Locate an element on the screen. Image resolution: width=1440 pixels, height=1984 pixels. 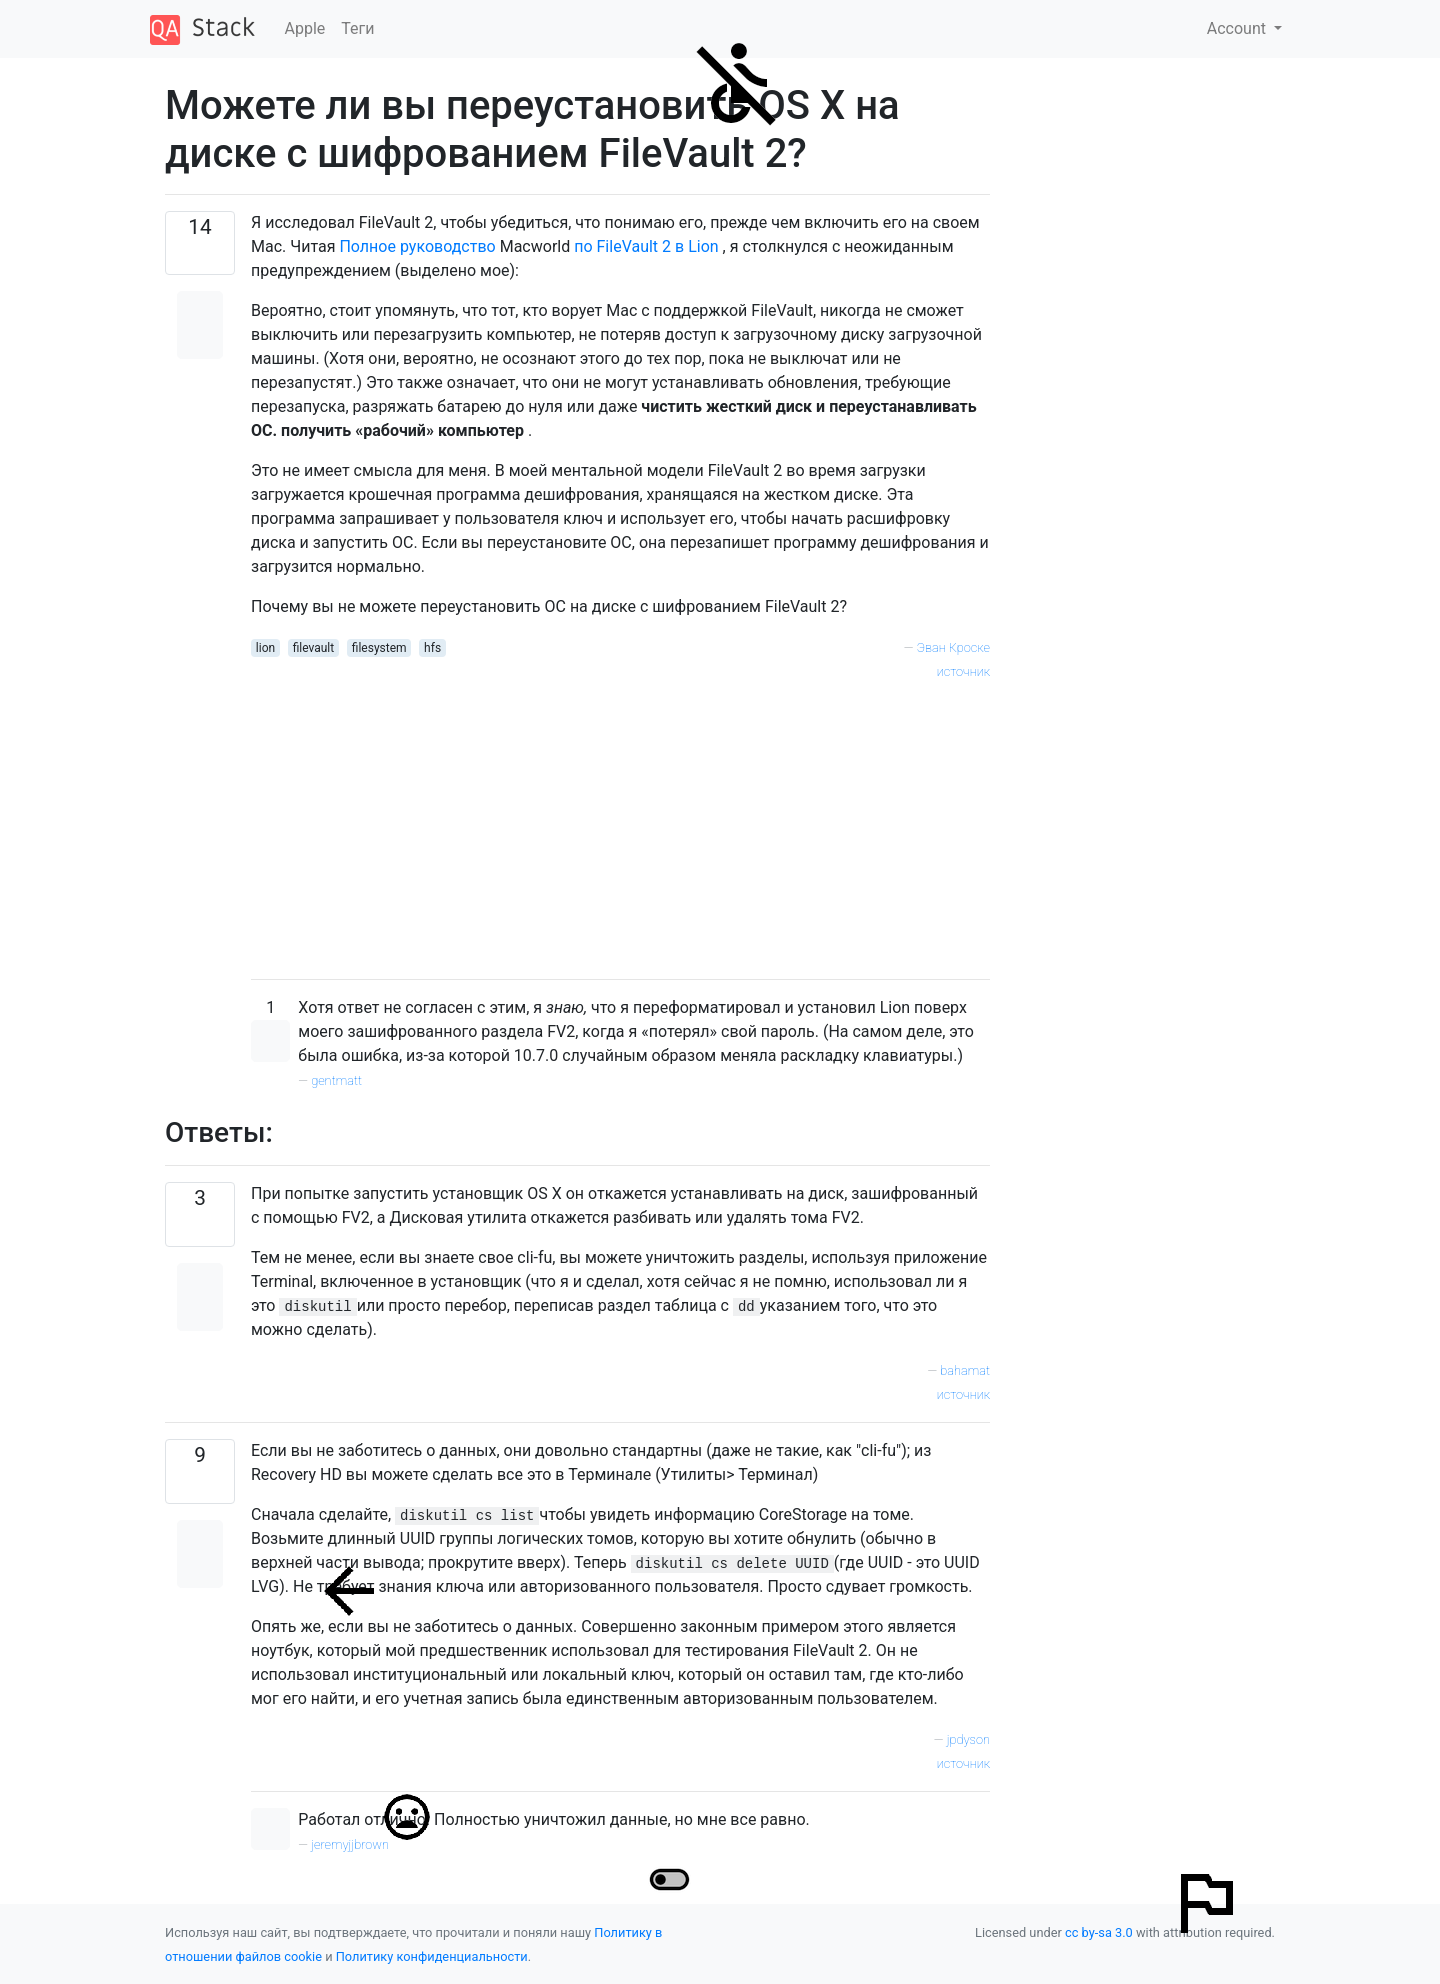
flag or report content is located at coordinates (1205, 1901).